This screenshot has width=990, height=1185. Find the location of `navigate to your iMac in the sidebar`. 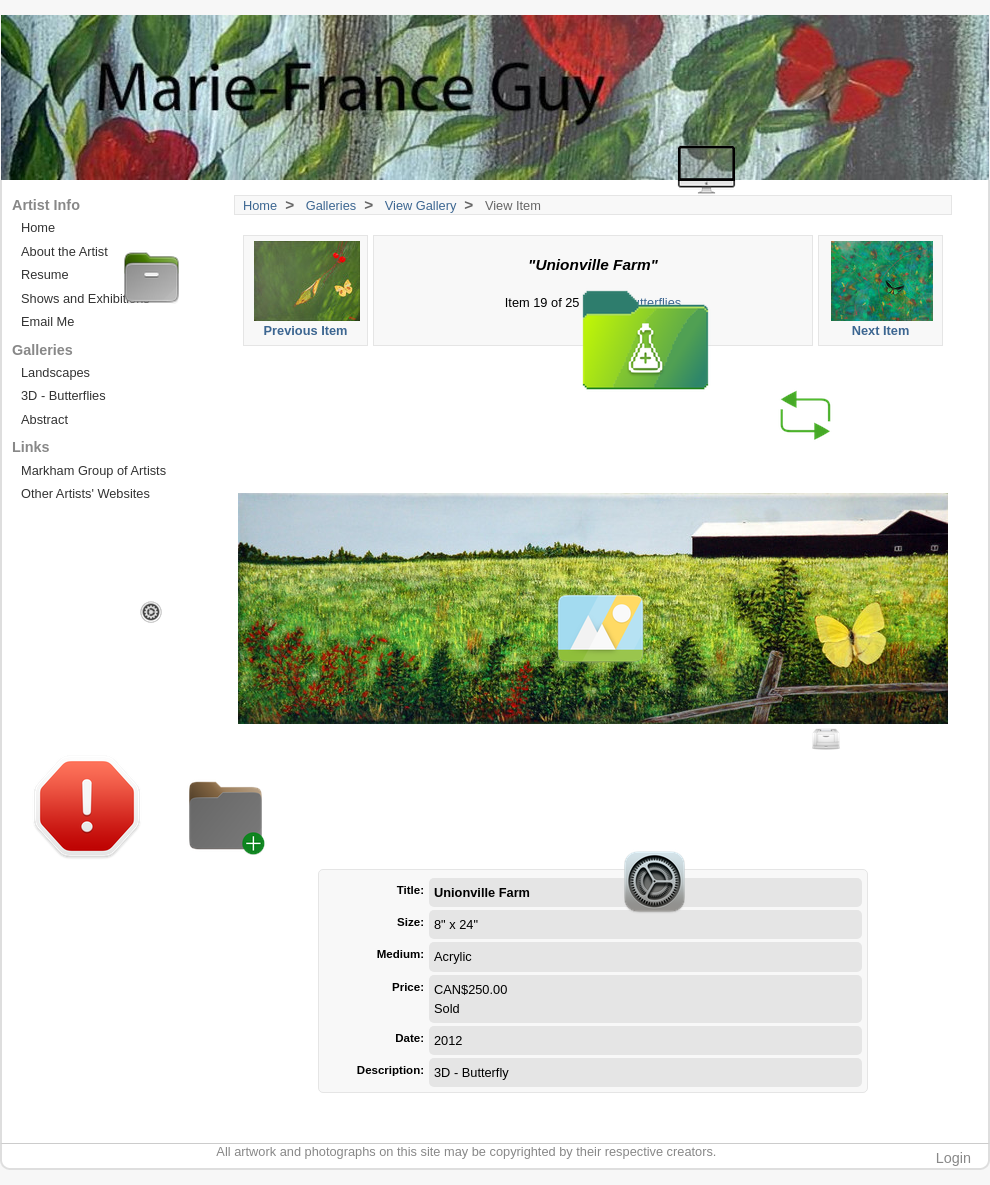

navigate to your iMac in the sidebar is located at coordinates (706, 170).